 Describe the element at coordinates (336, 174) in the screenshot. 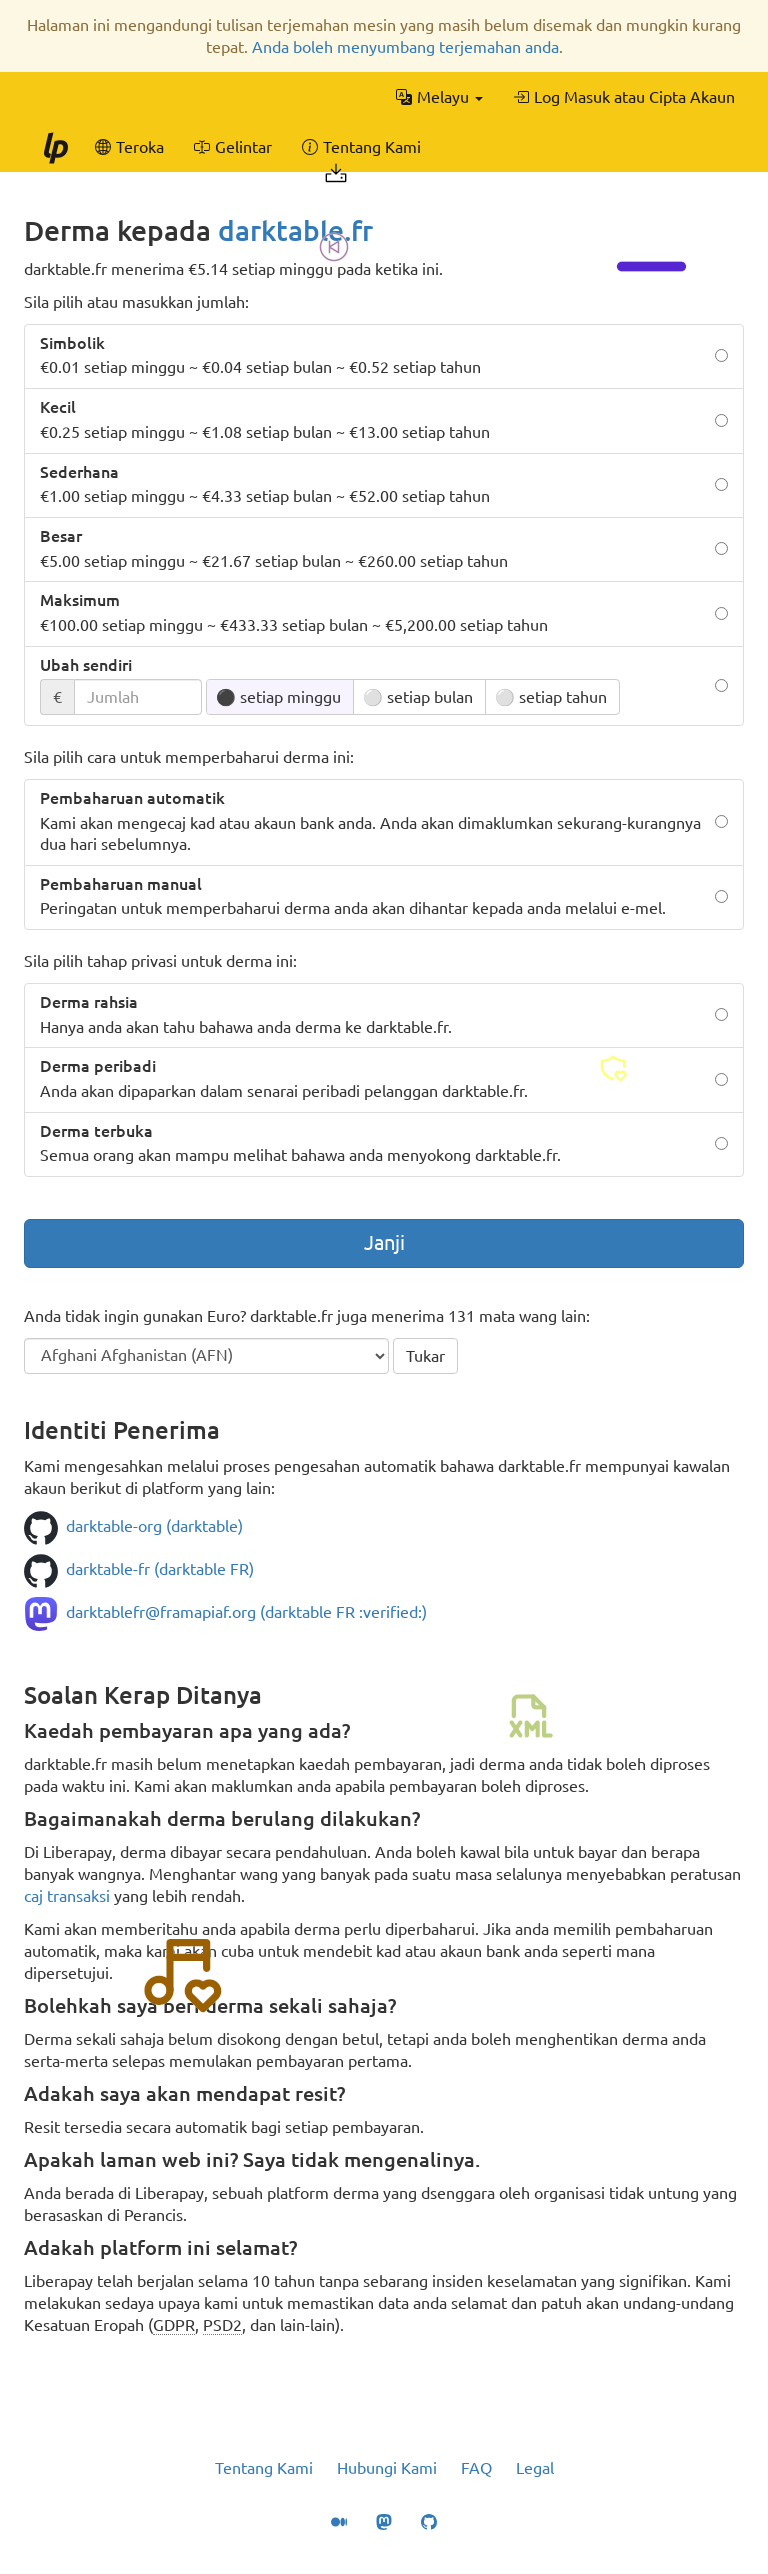

I see `download a file to your device` at that location.